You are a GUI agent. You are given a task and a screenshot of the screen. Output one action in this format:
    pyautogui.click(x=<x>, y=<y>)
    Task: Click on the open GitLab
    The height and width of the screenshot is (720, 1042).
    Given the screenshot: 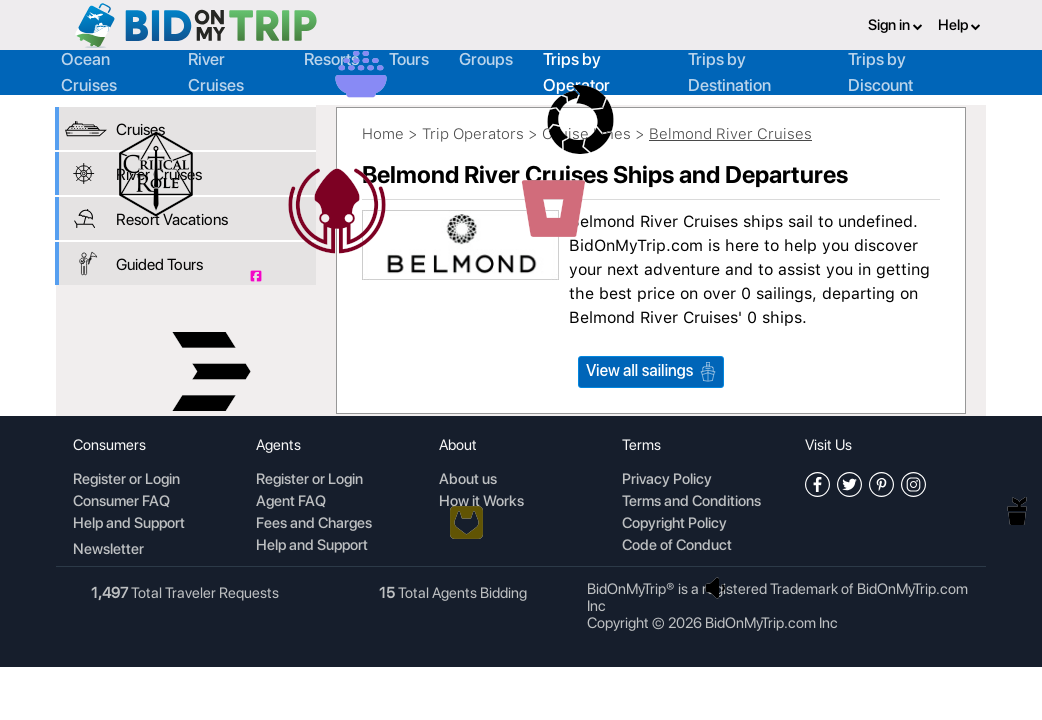 What is the action you would take?
    pyautogui.click(x=466, y=522)
    